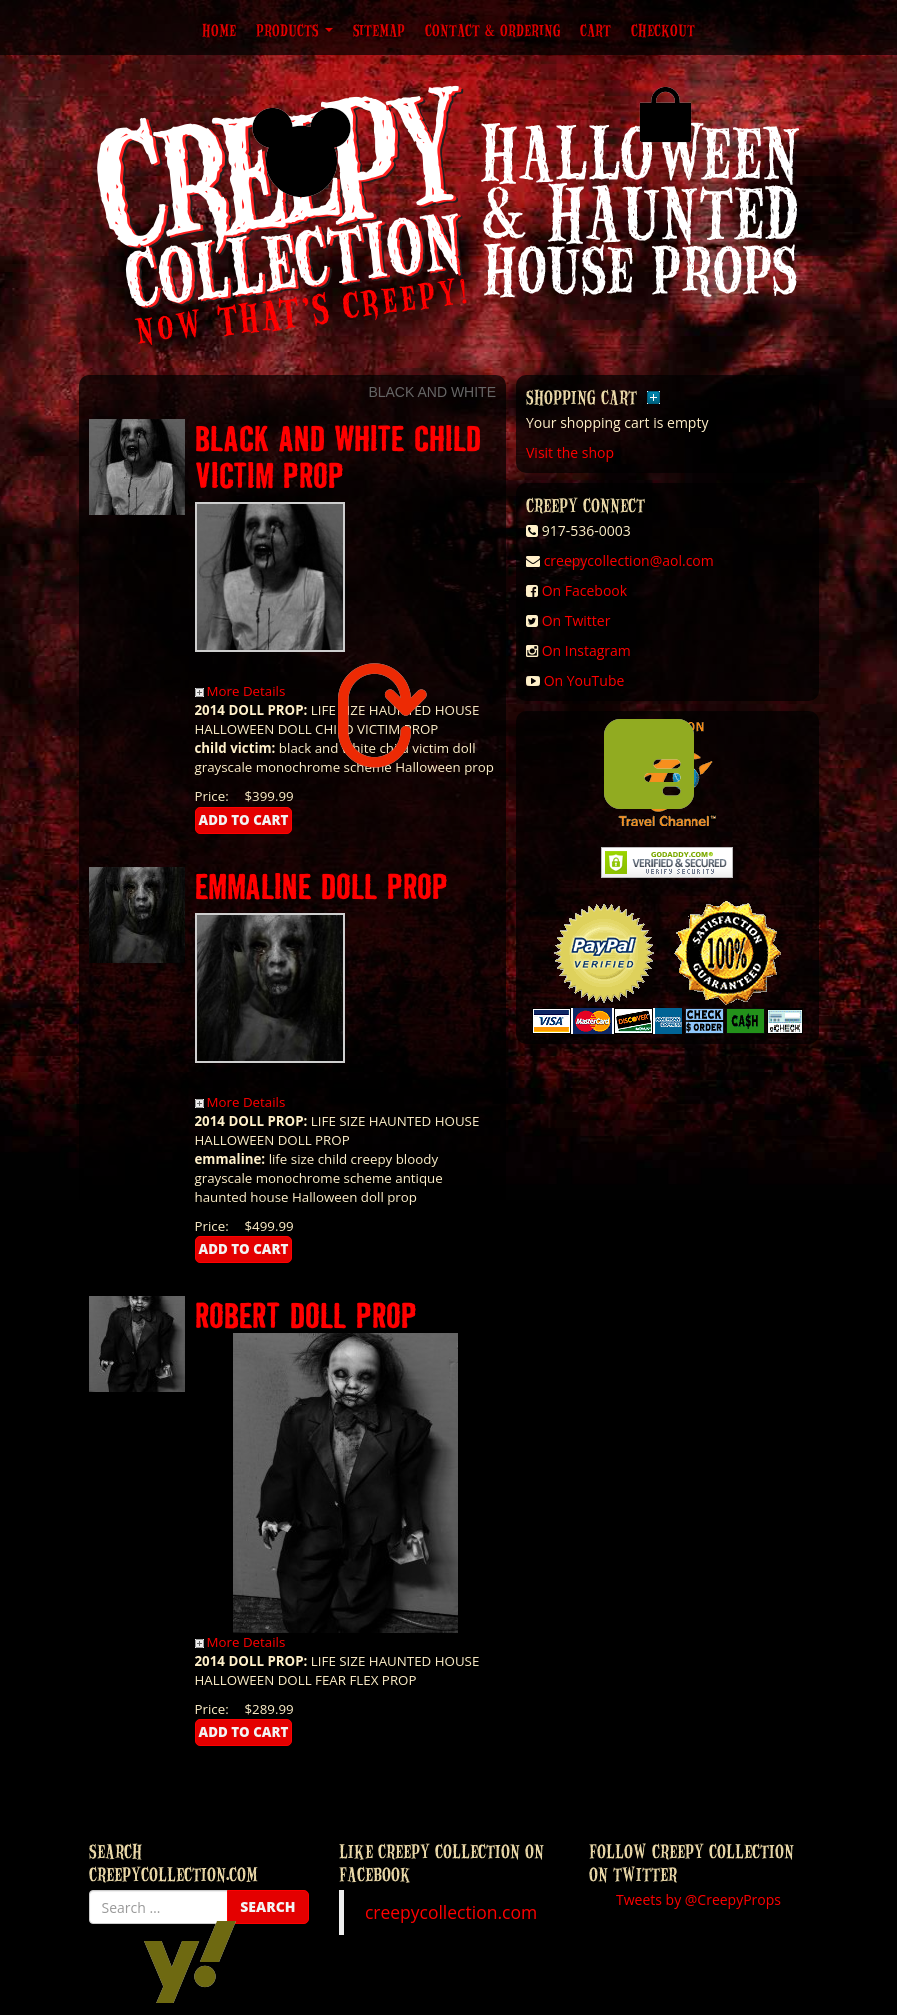 The image size is (897, 2015). I want to click on view your shopping bag, so click(665, 114).